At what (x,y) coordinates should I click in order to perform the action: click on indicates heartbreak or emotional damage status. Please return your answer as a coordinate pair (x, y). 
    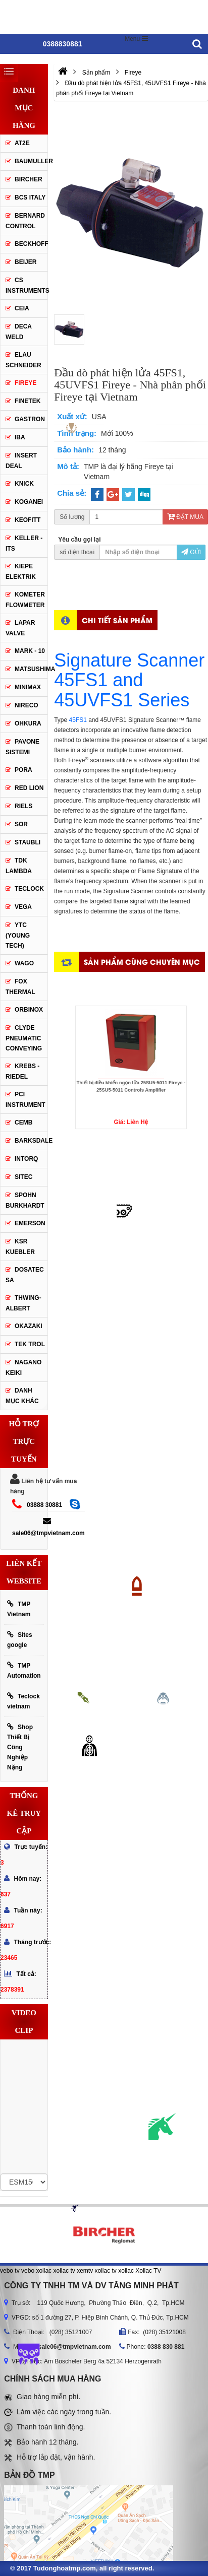
    Looking at the image, I should click on (75, 2208).